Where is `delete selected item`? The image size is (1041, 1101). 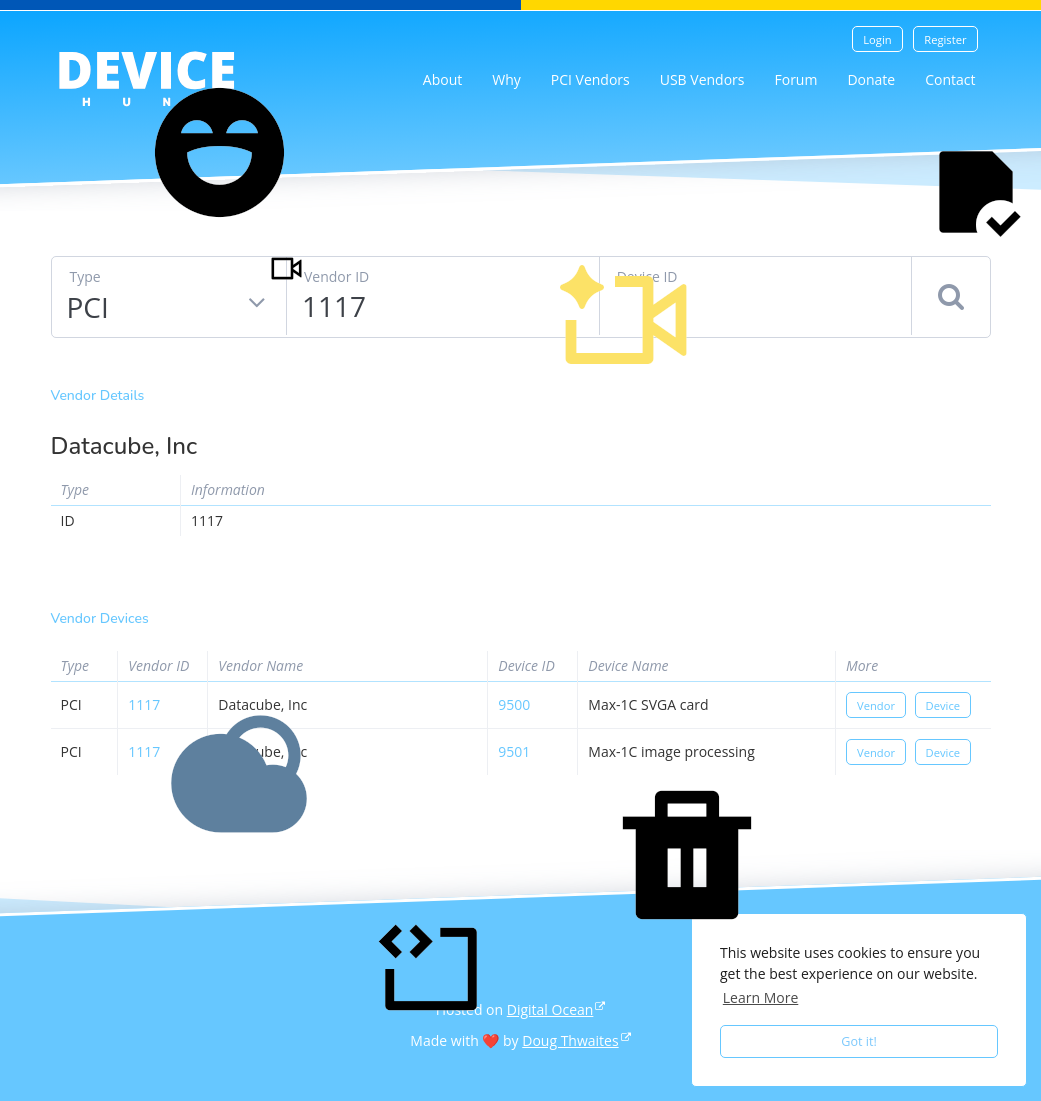
delete selected item is located at coordinates (687, 855).